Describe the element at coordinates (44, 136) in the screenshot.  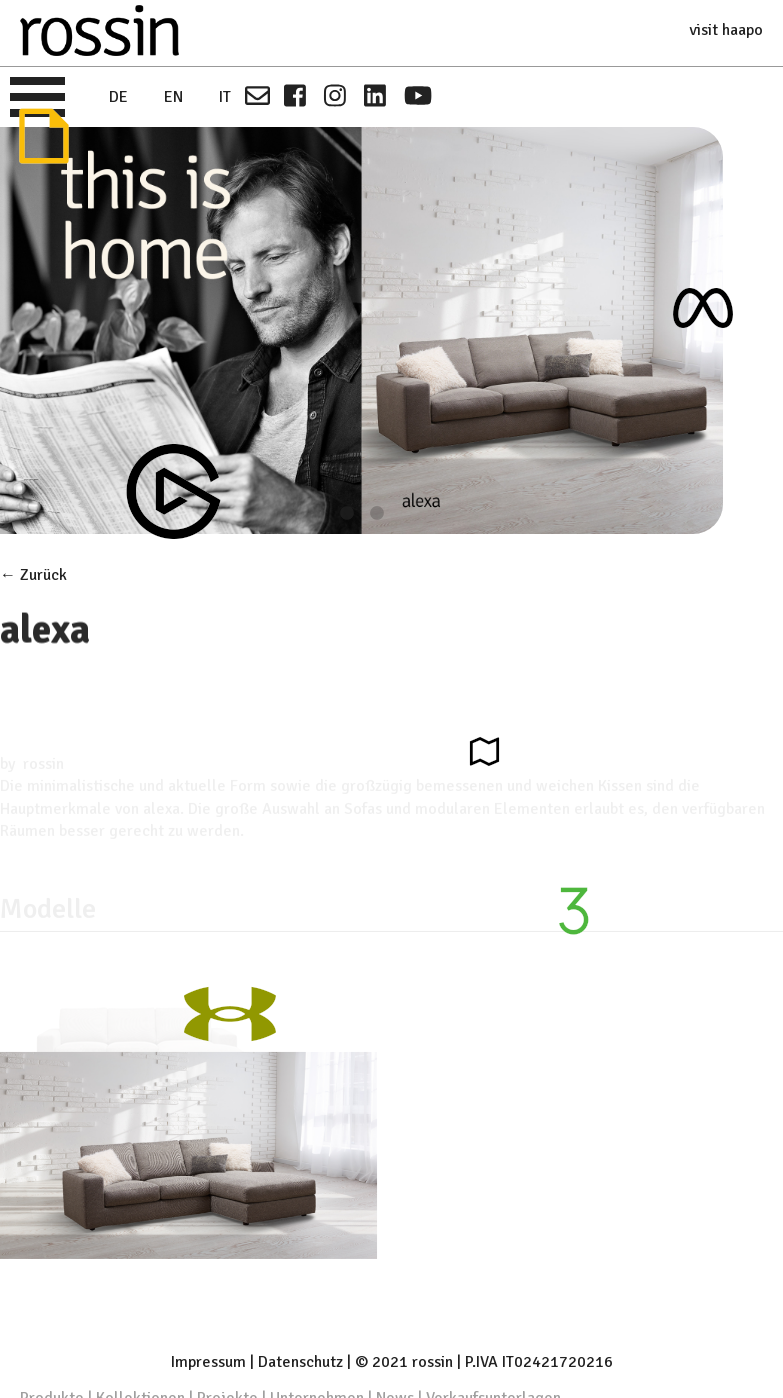
I see `view or open a document` at that location.